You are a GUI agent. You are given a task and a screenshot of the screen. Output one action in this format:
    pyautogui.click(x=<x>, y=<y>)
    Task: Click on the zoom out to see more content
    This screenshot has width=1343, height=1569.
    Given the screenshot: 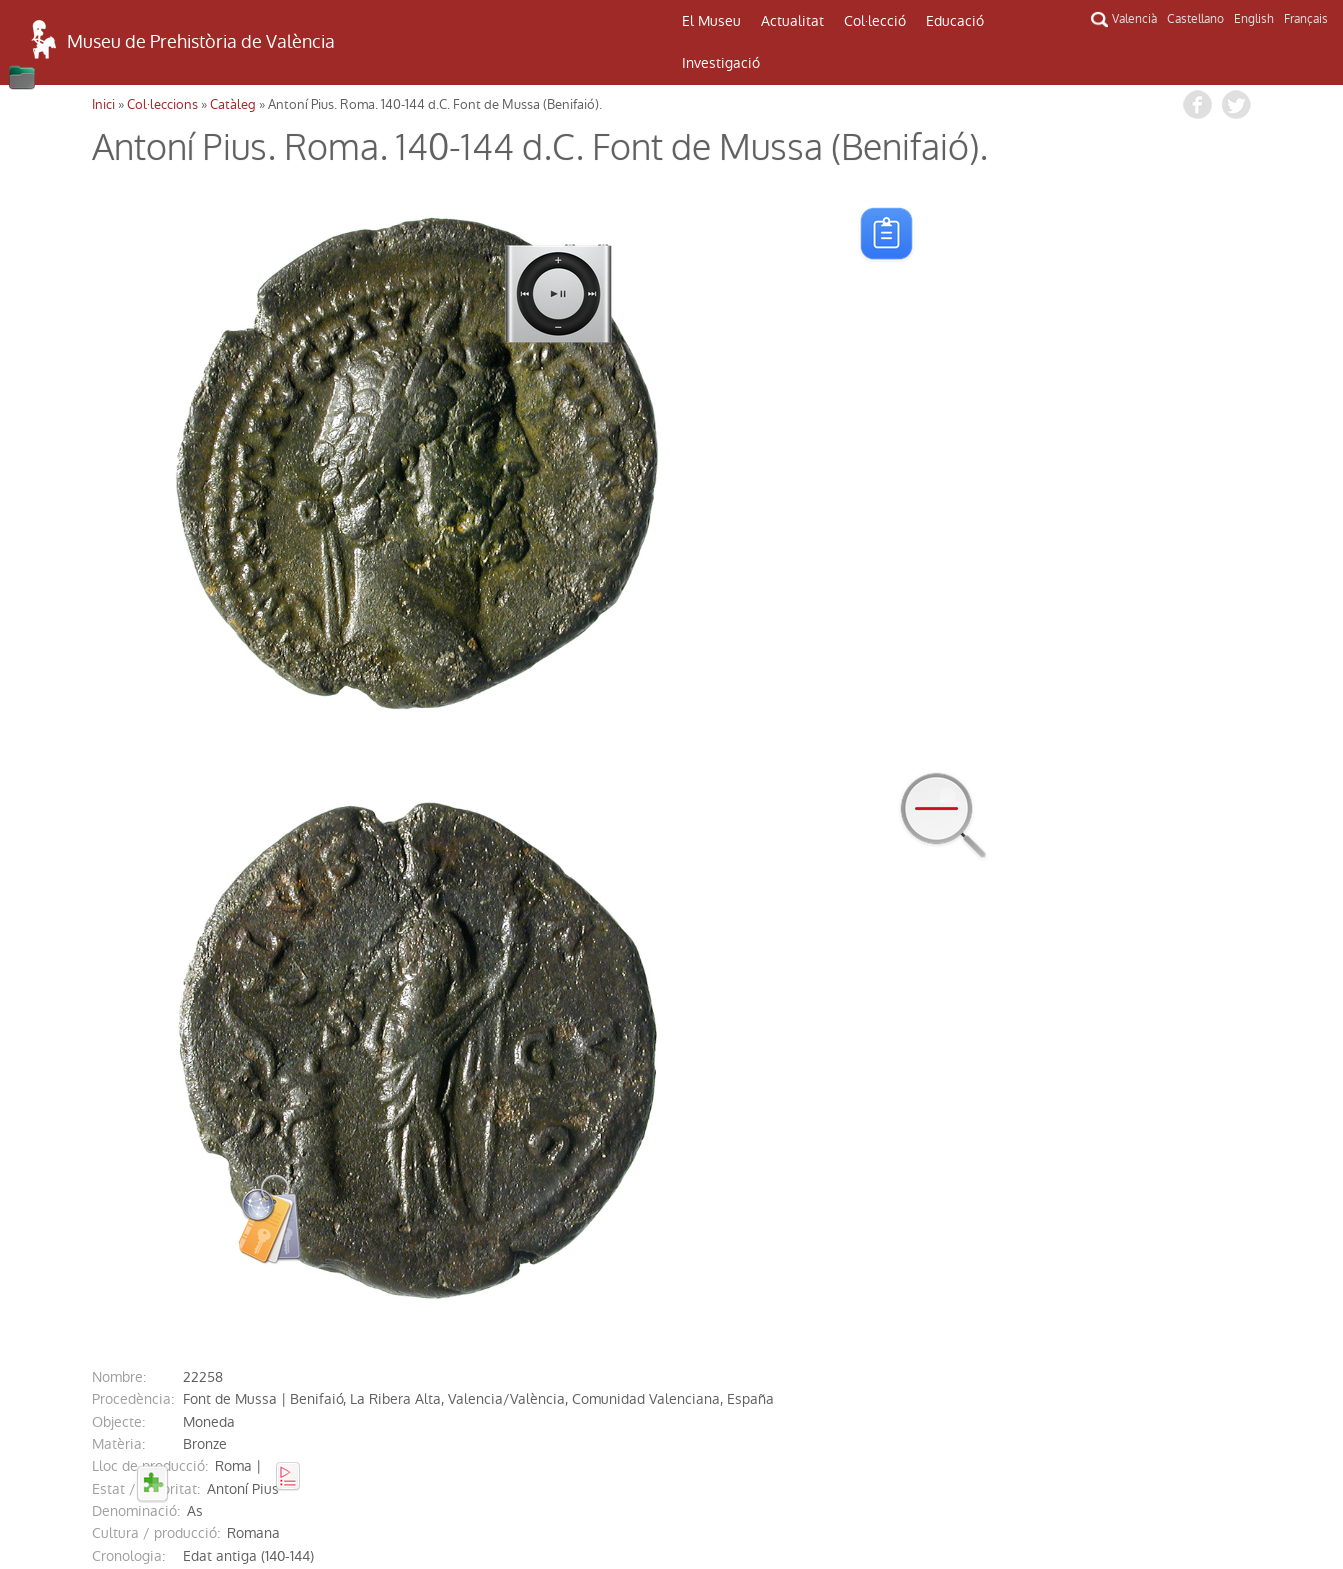 What is the action you would take?
    pyautogui.click(x=942, y=814)
    